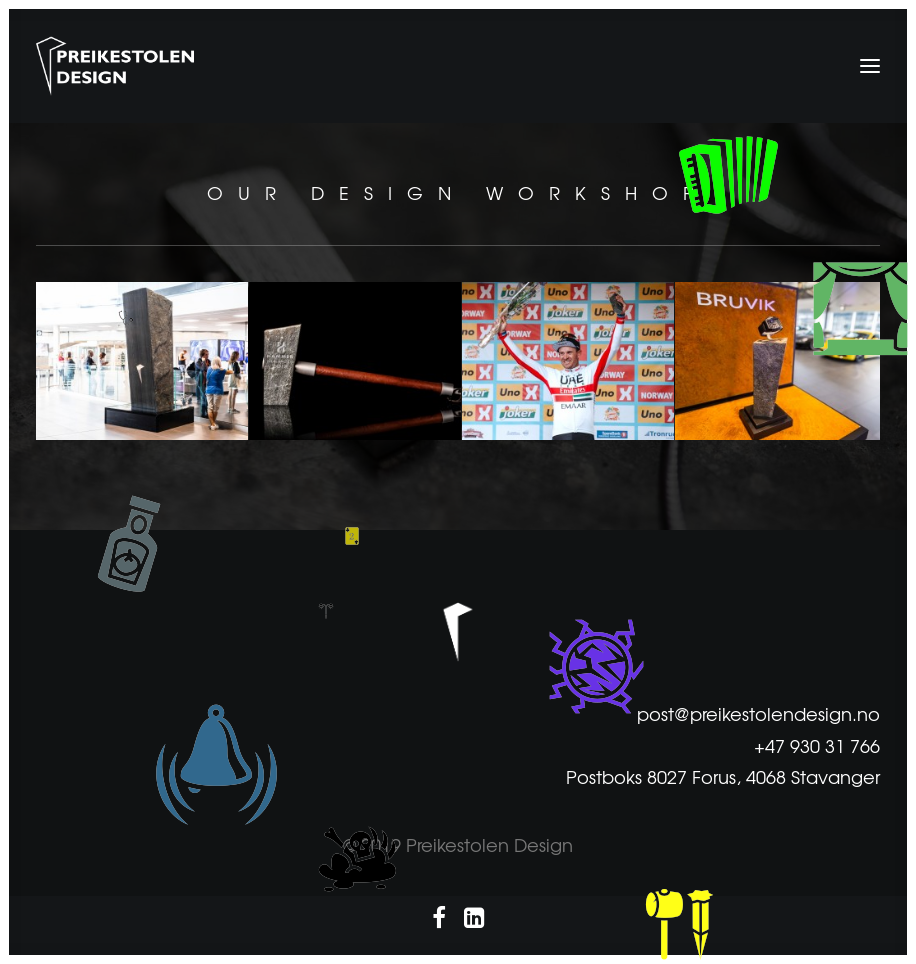 The image size is (916, 964). I want to click on toggle street lighting in city builder game, so click(326, 611).